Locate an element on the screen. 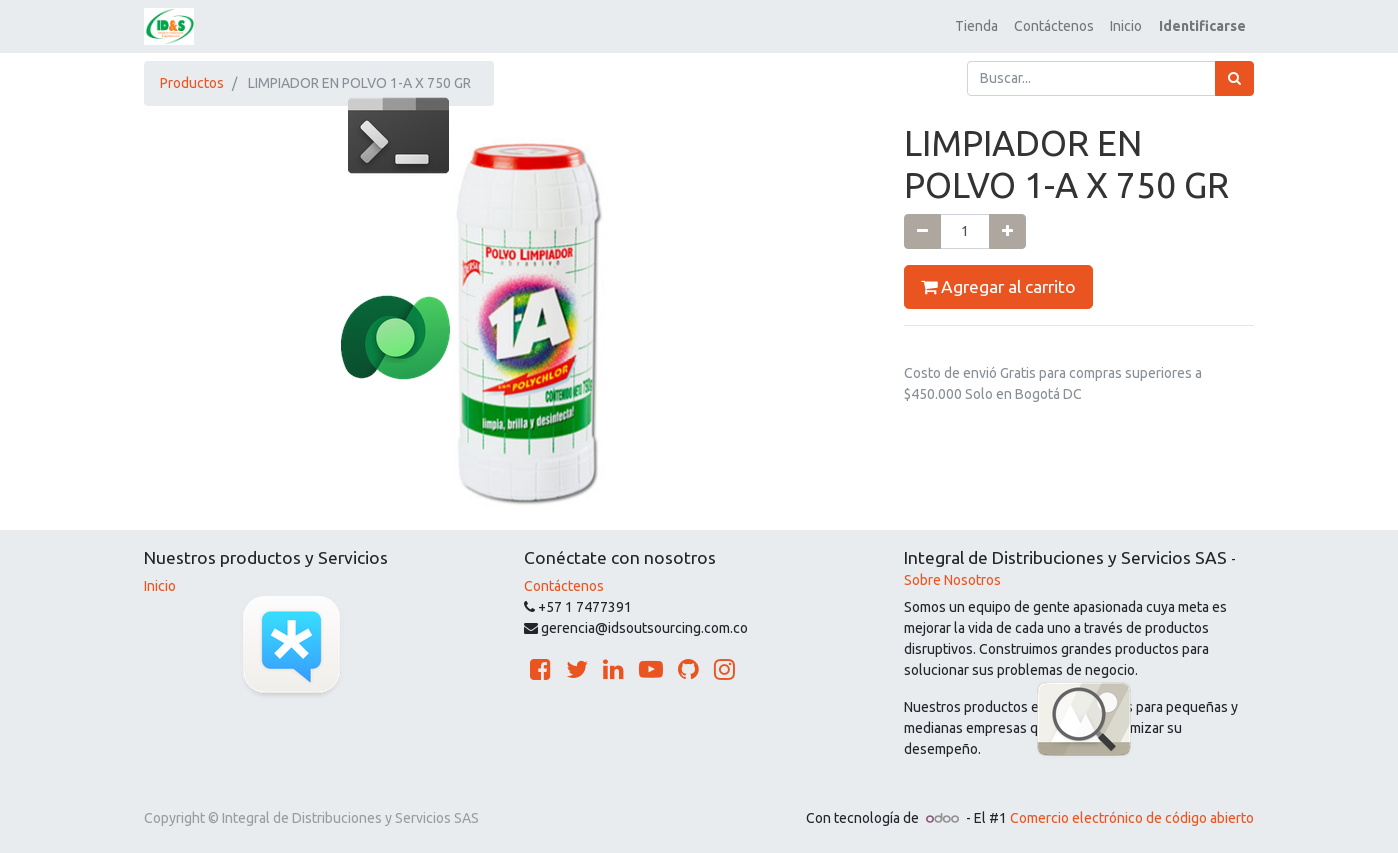 The width and height of the screenshot is (1398, 853). open Microsoft Dataverse app is located at coordinates (395, 337).